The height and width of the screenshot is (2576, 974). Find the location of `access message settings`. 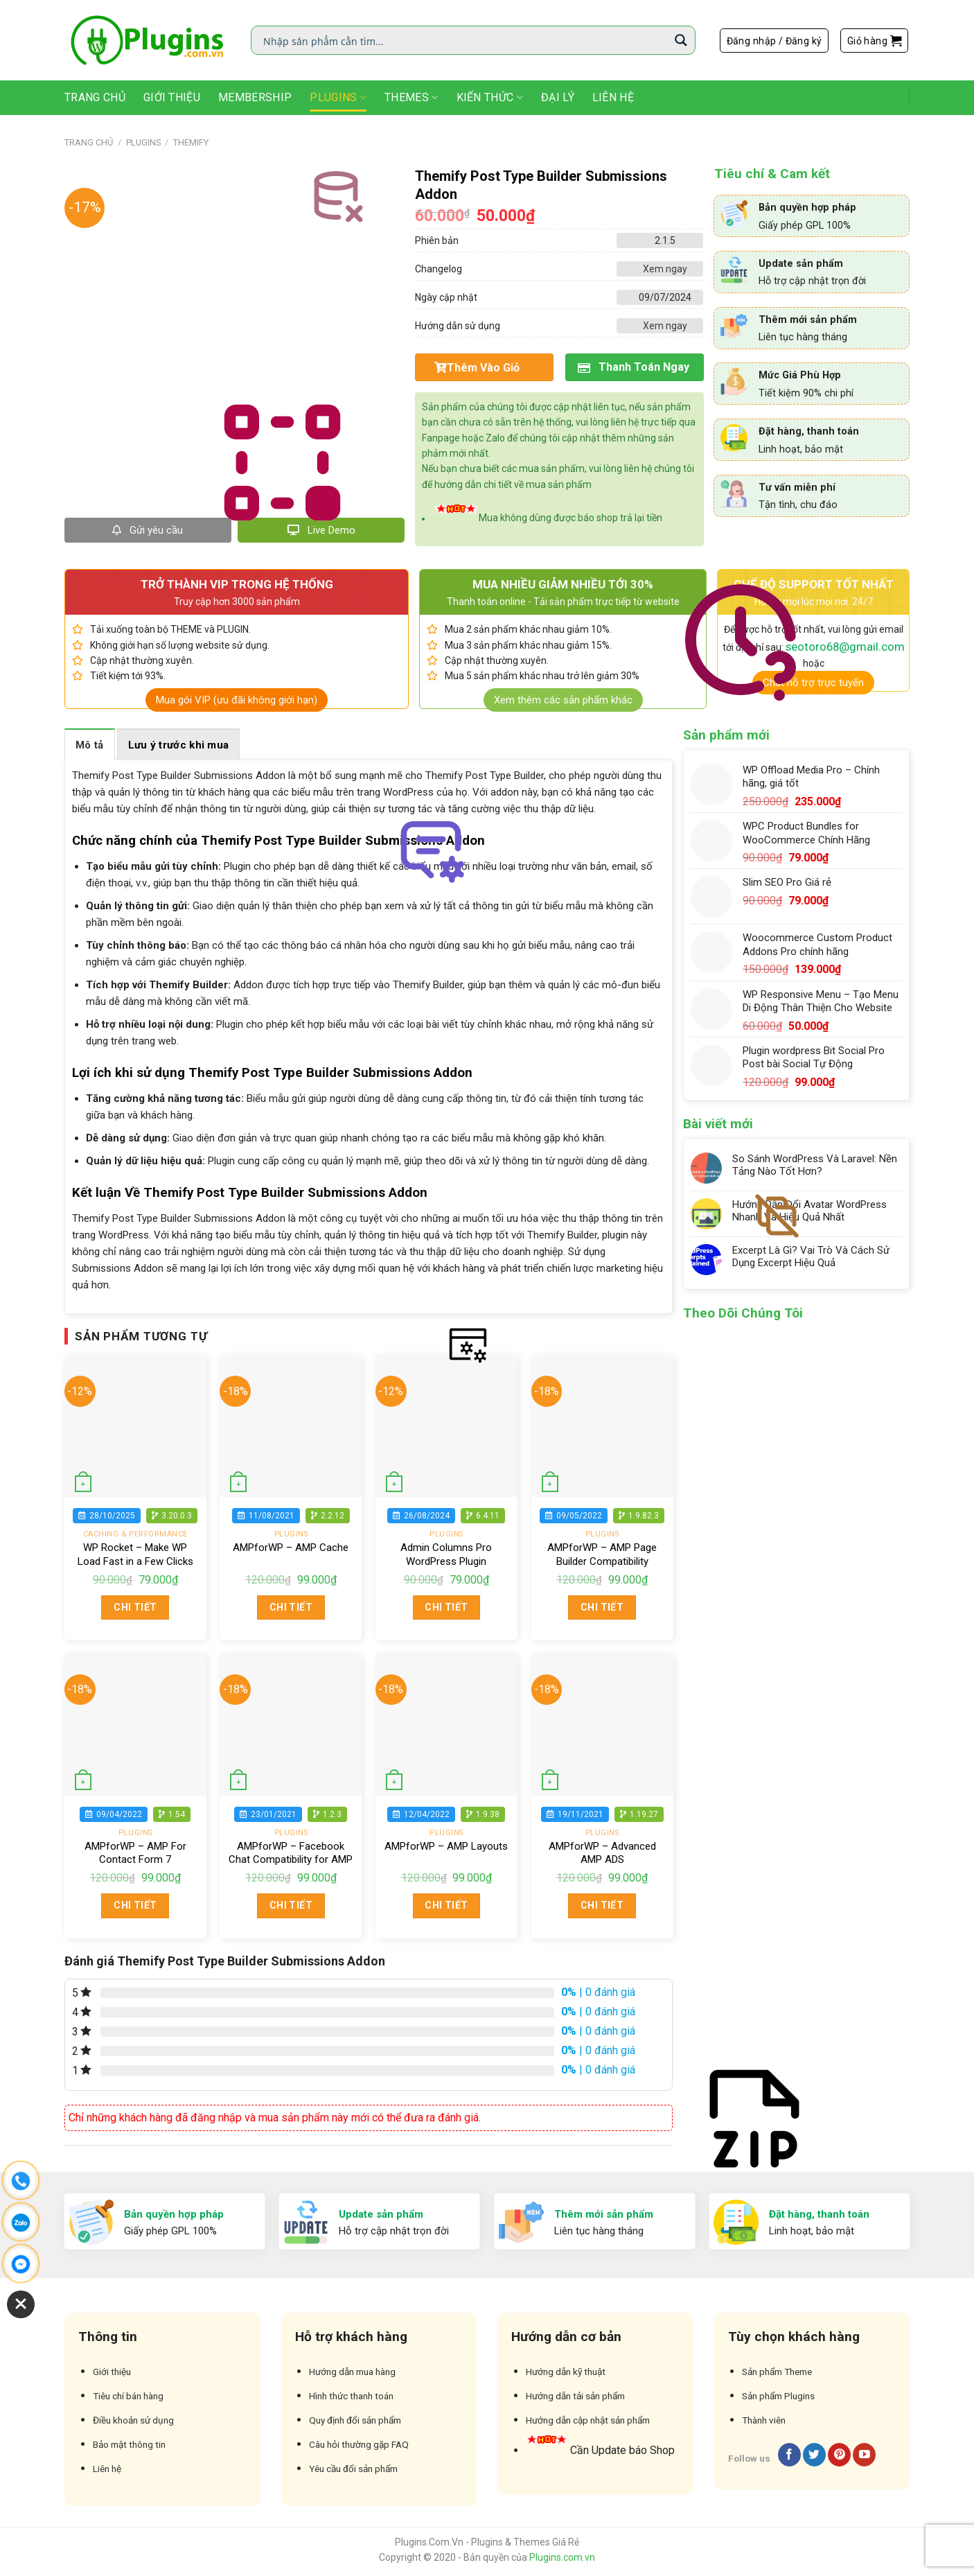

access message settings is located at coordinates (431, 848).